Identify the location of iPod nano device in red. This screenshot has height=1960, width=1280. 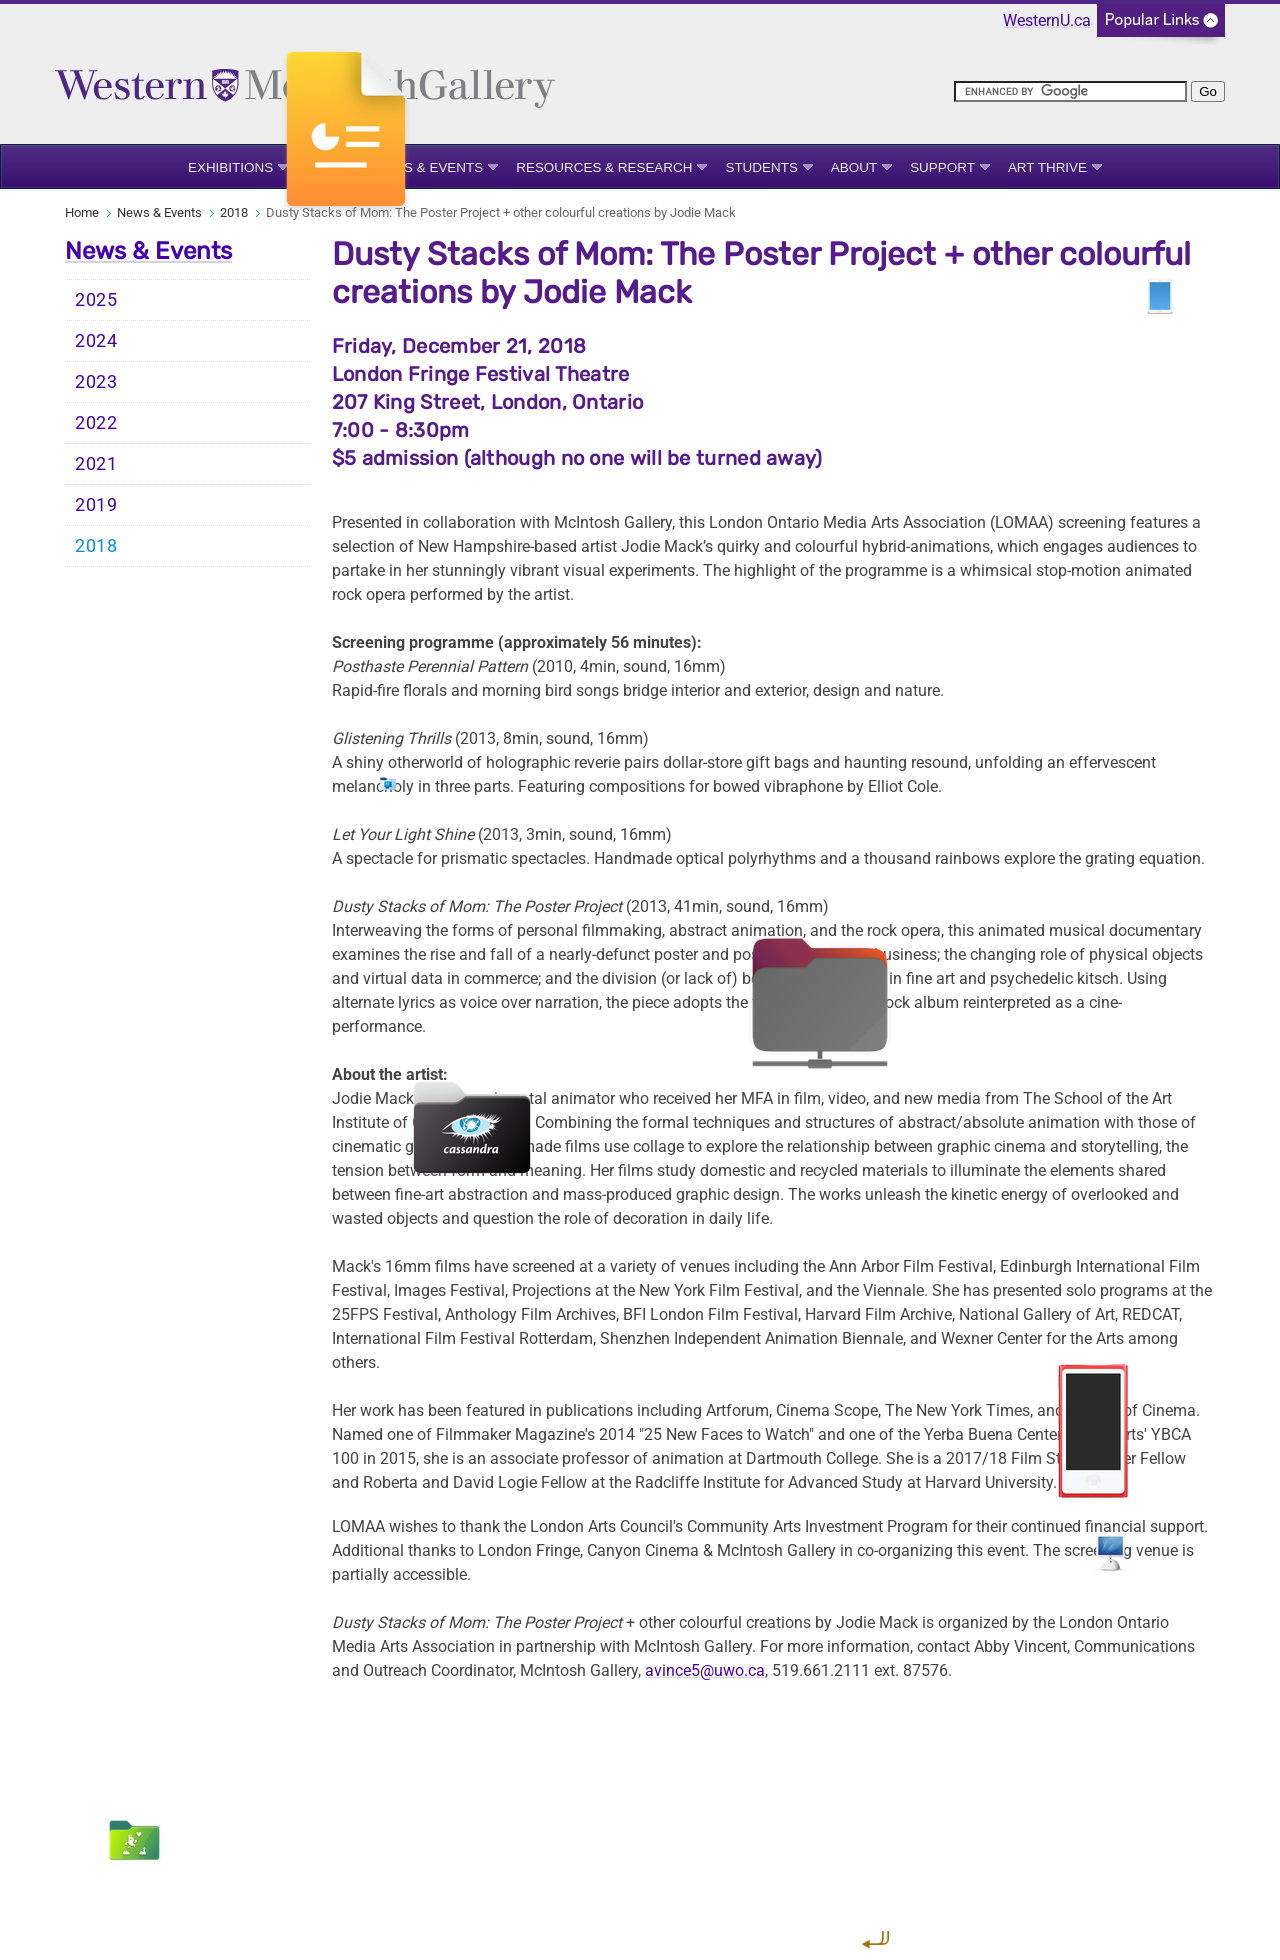
(1093, 1431).